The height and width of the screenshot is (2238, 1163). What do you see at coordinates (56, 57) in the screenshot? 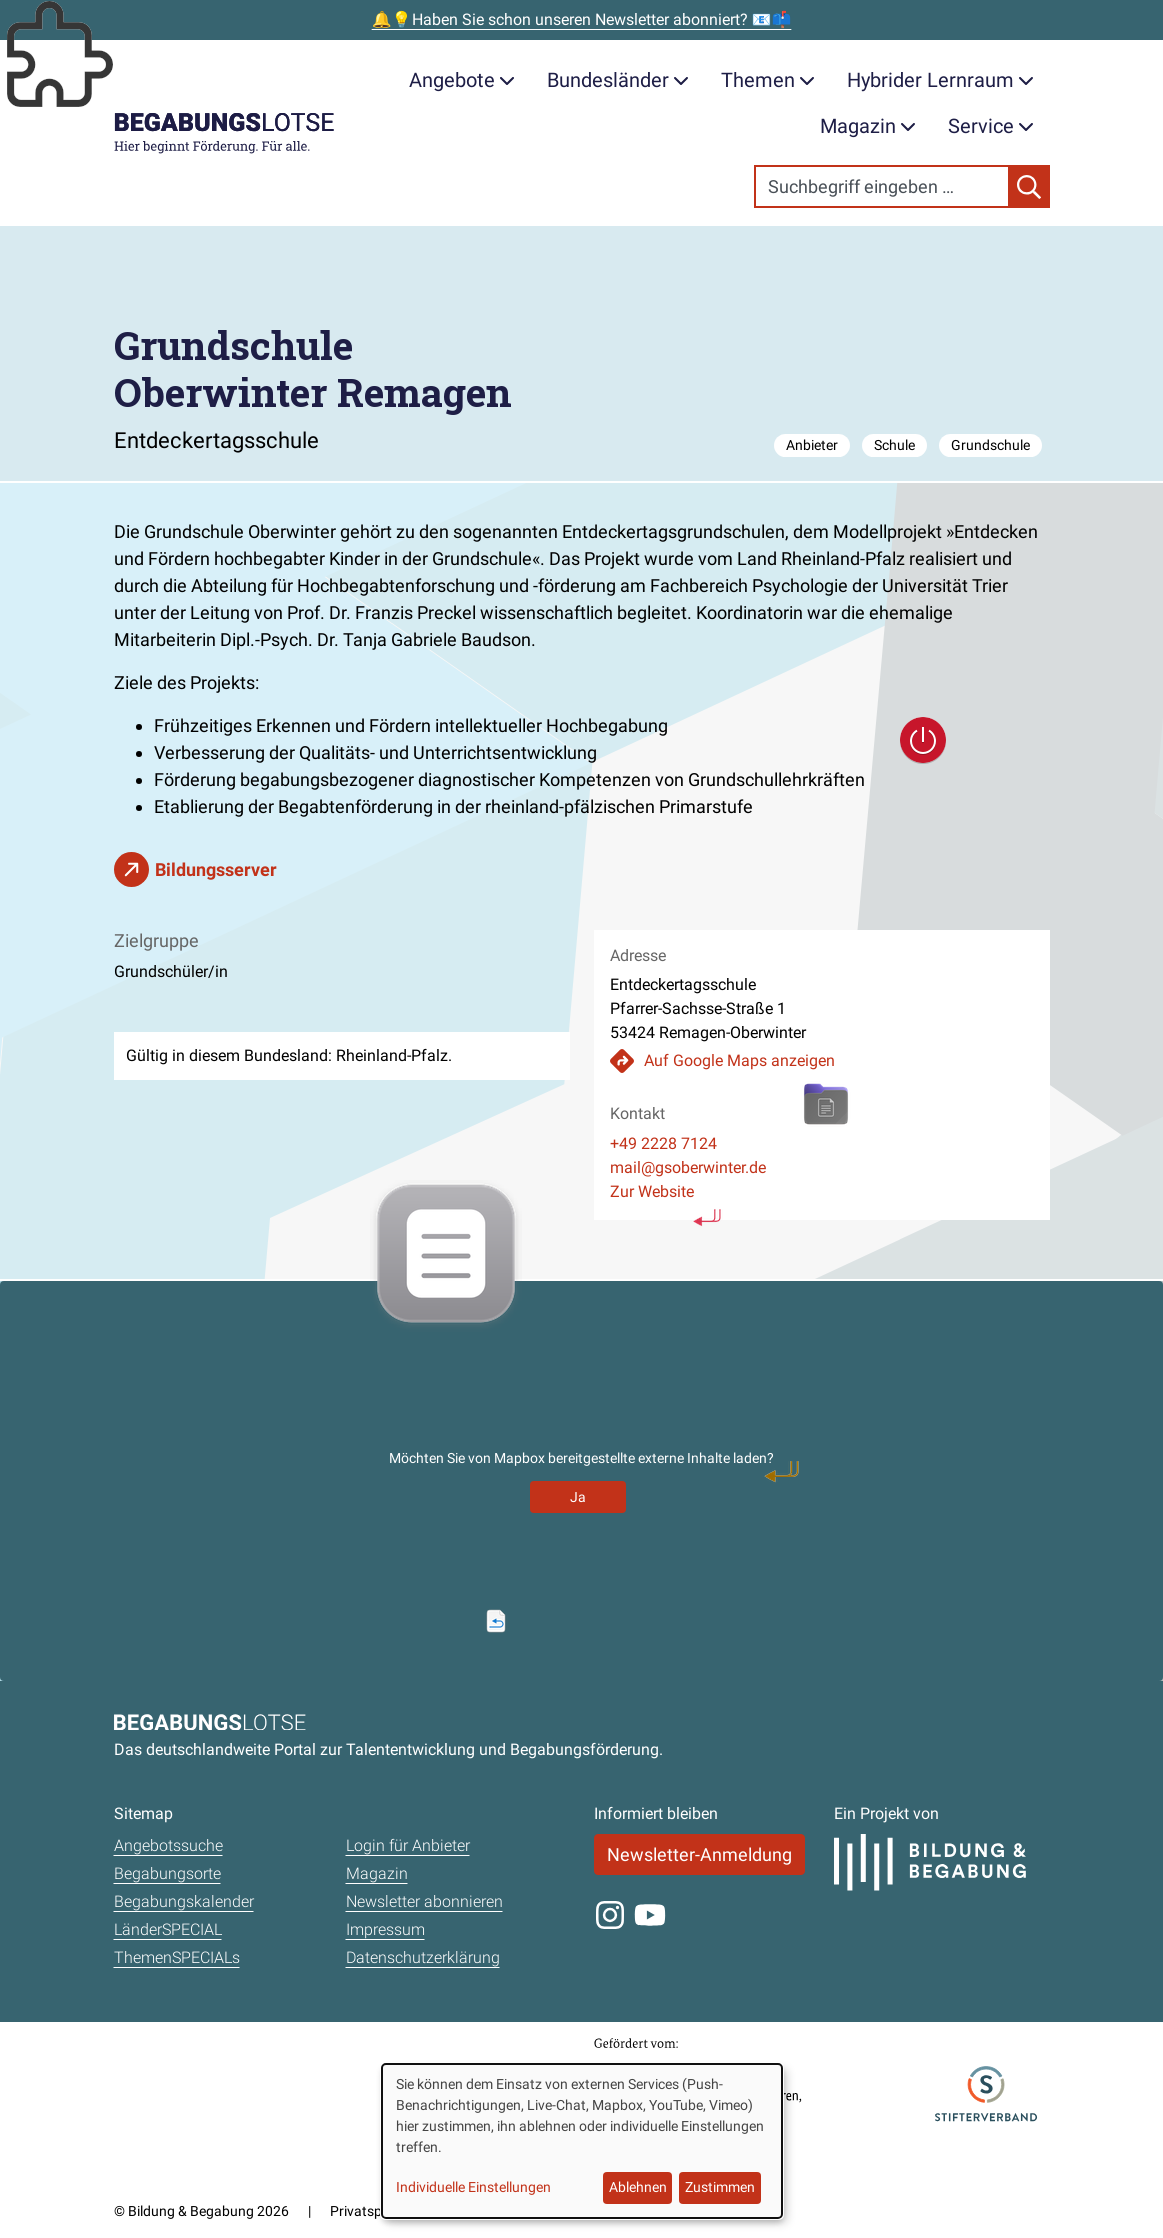
I see `access plugin settings and preferences` at bounding box center [56, 57].